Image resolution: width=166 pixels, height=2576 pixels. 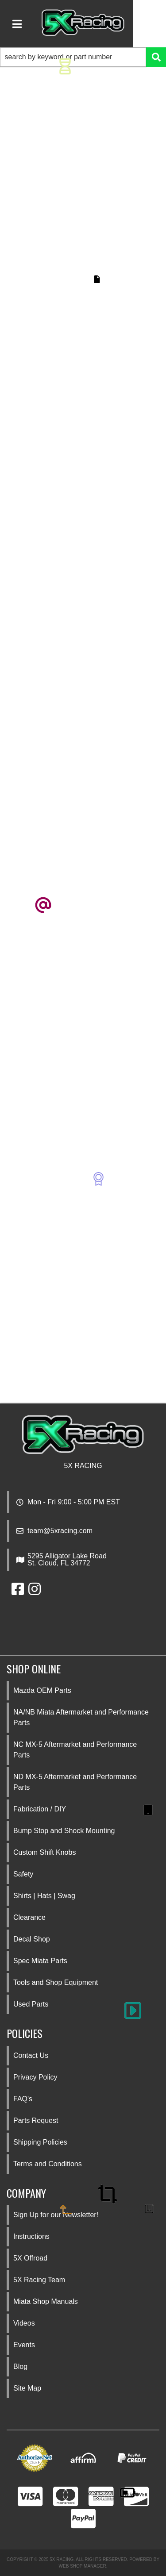 What do you see at coordinates (133, 2011) in the screenshot?
I see `play media or start video` at bounding box center [133, 2011].